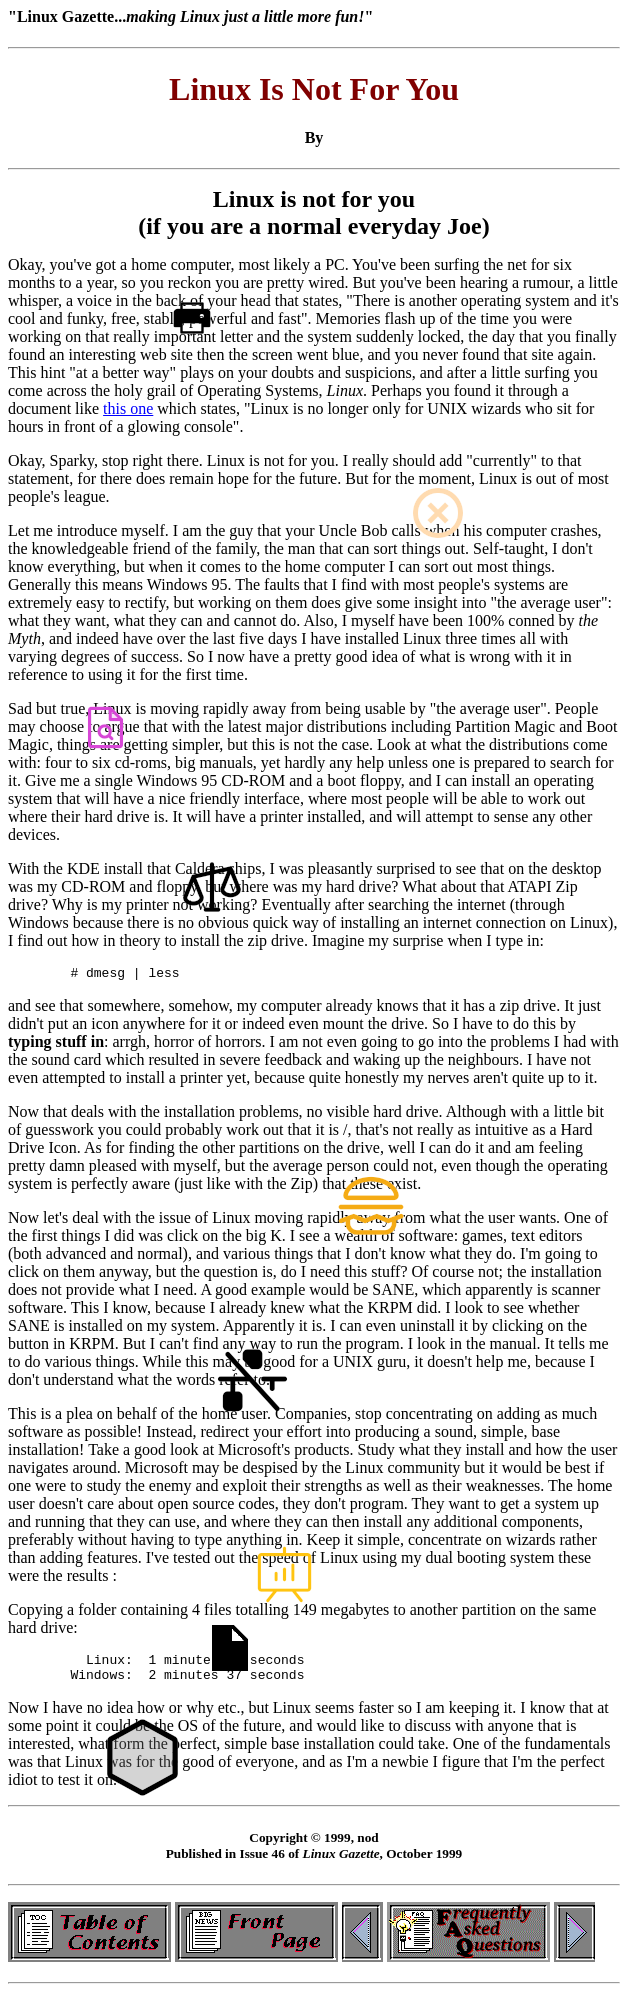  What do you see at coordinates (252, 1381) in the screenshot?
I see `indicates network connection unavailable` at bounding box center [252, 1381].